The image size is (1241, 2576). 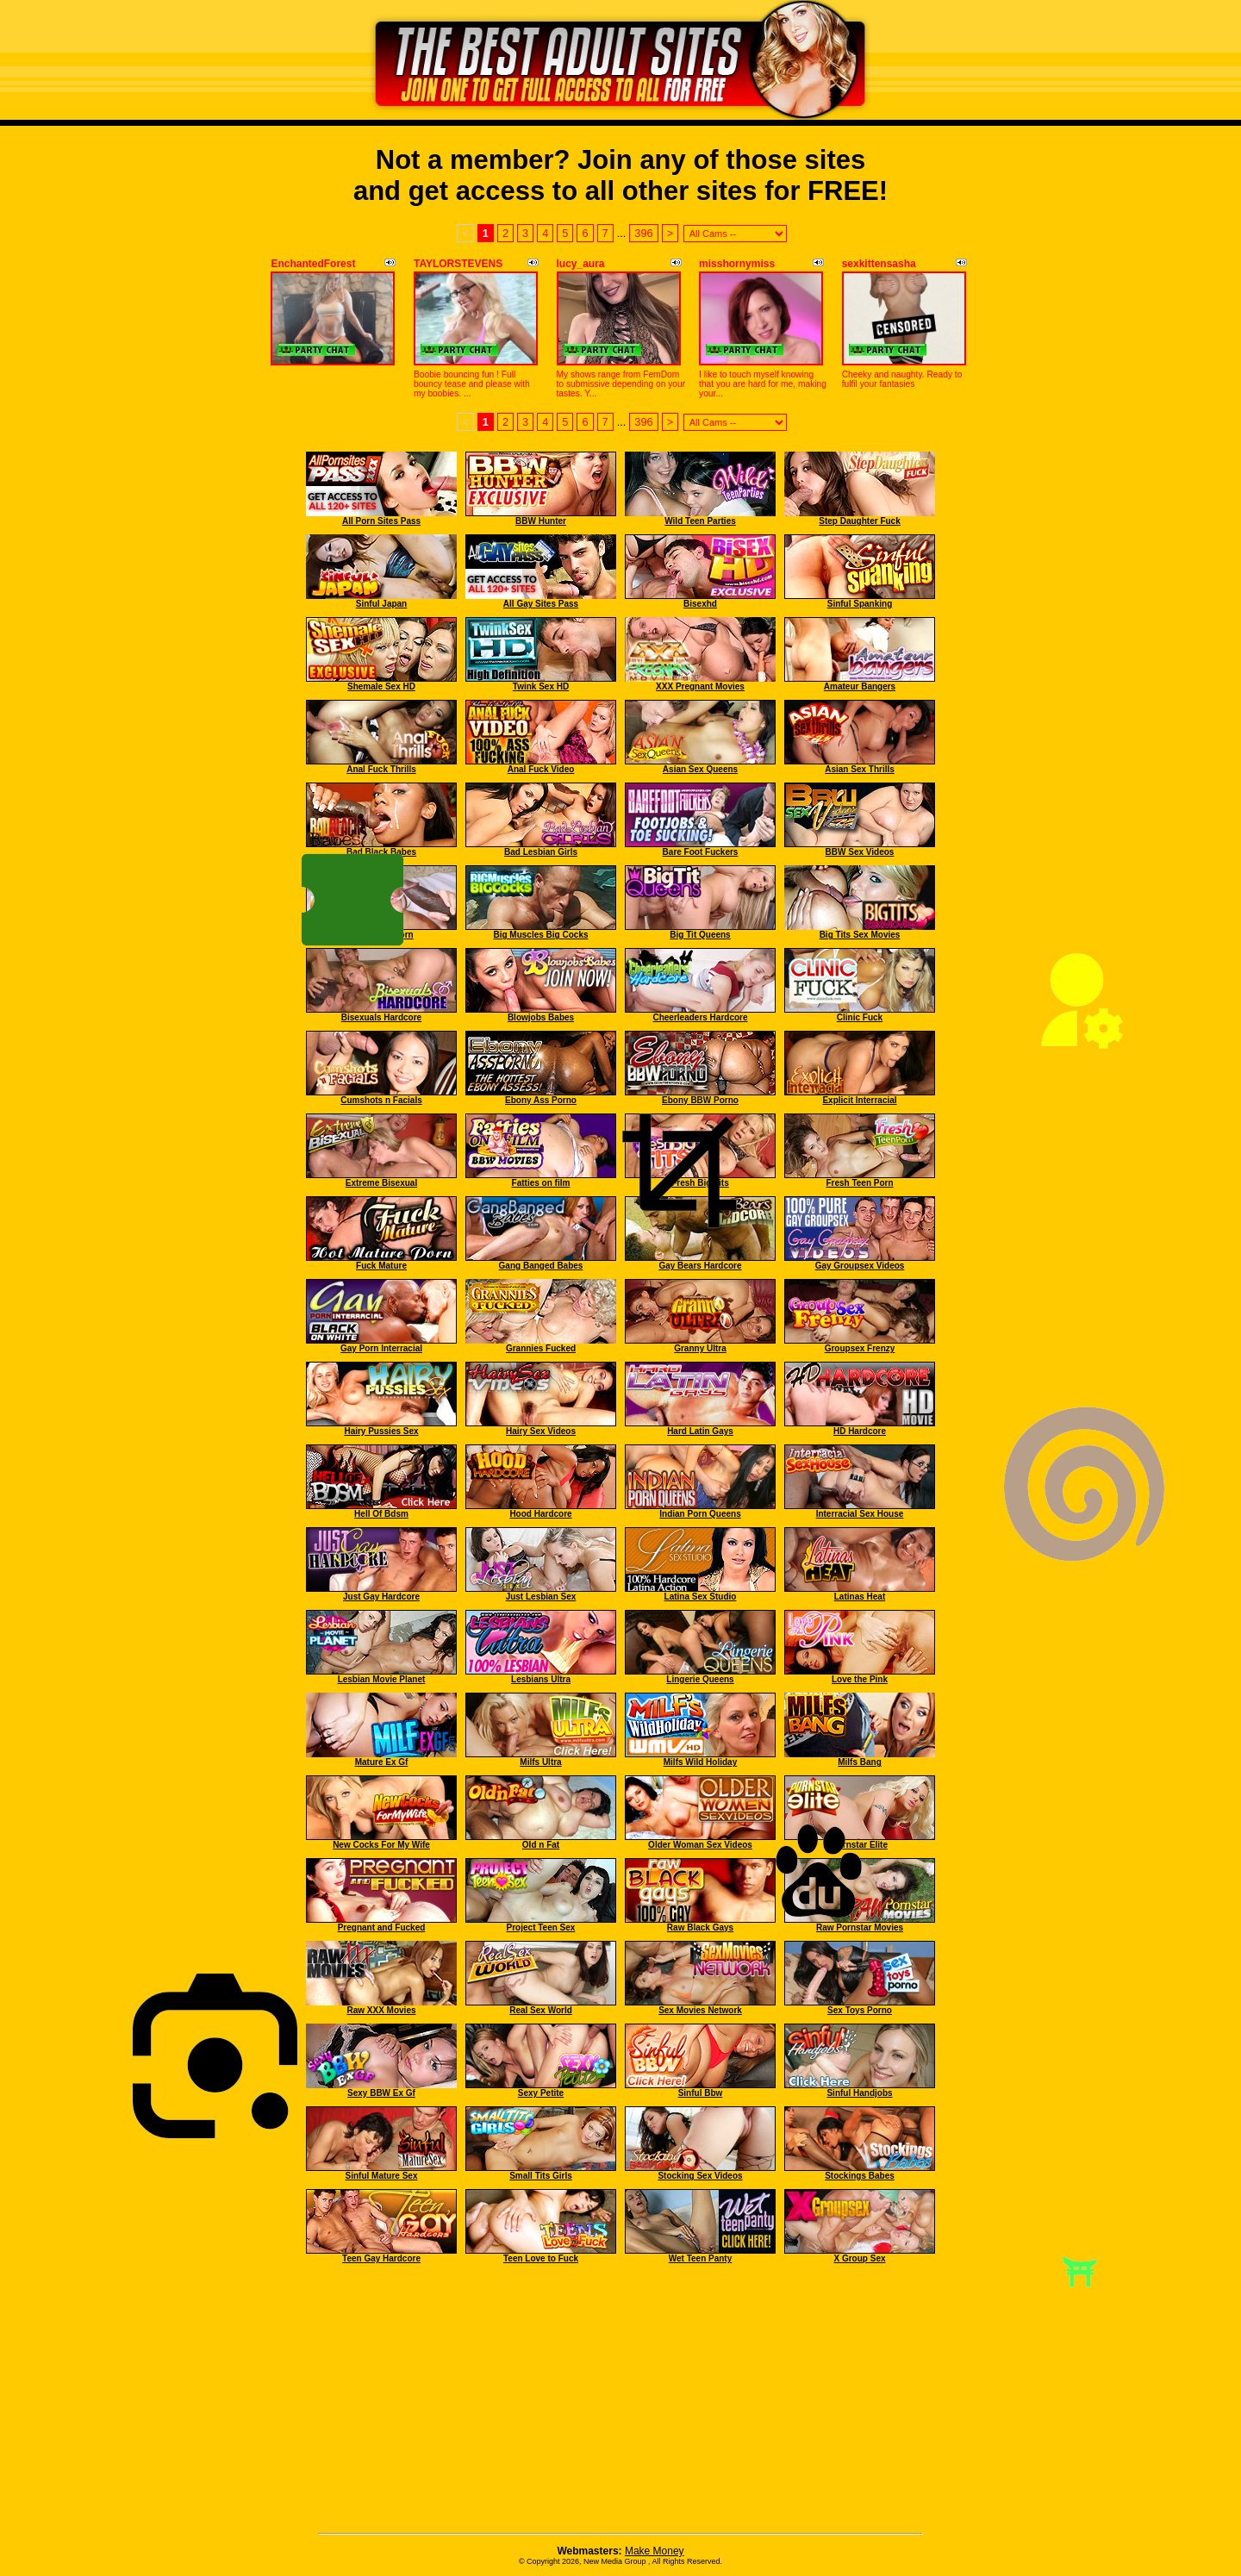 What do you see at coordinates (215, 2055) in the screenshot?
I see `open google lens to search with your camera` at bounding box center [215, 2055].